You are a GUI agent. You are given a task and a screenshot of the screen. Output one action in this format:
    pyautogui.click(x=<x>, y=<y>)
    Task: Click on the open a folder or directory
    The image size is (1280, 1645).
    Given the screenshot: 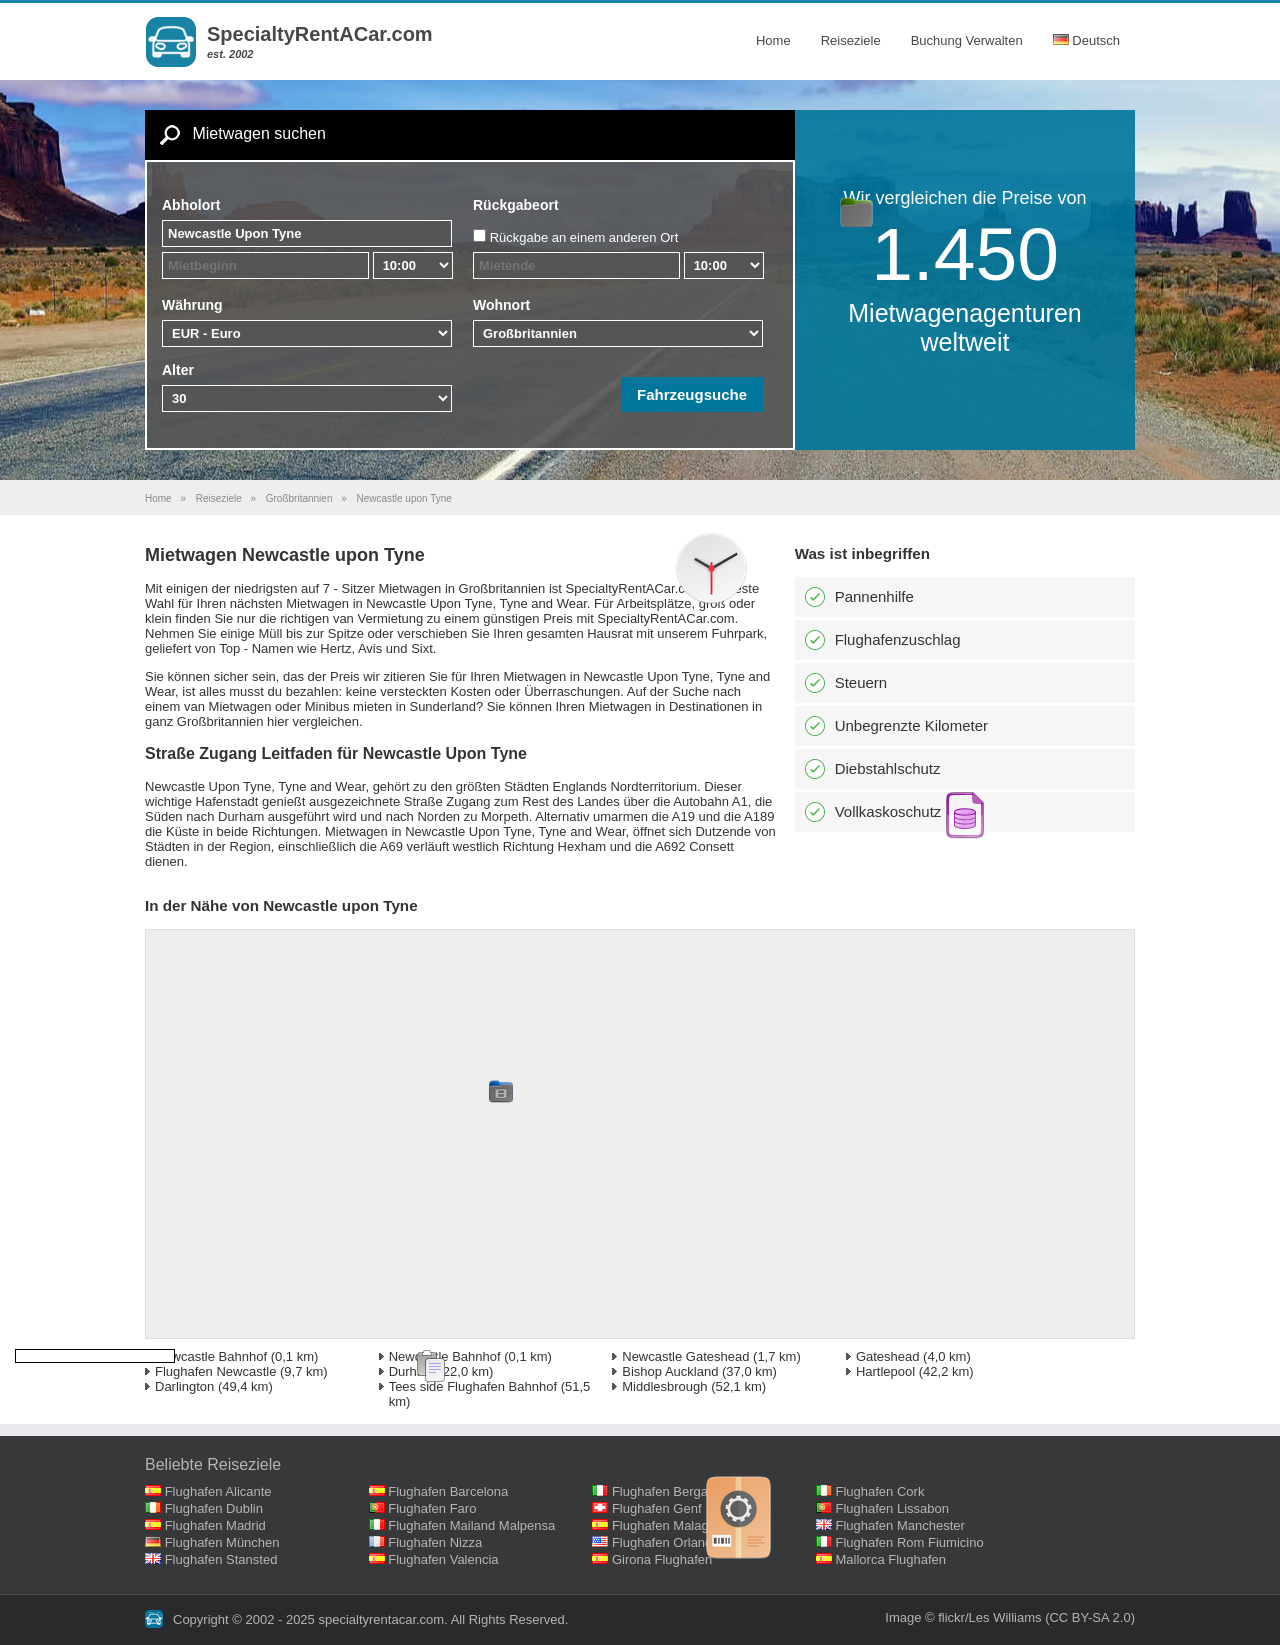 What is the action you would take?
    pyautogui.click(x=856, y=212)
    